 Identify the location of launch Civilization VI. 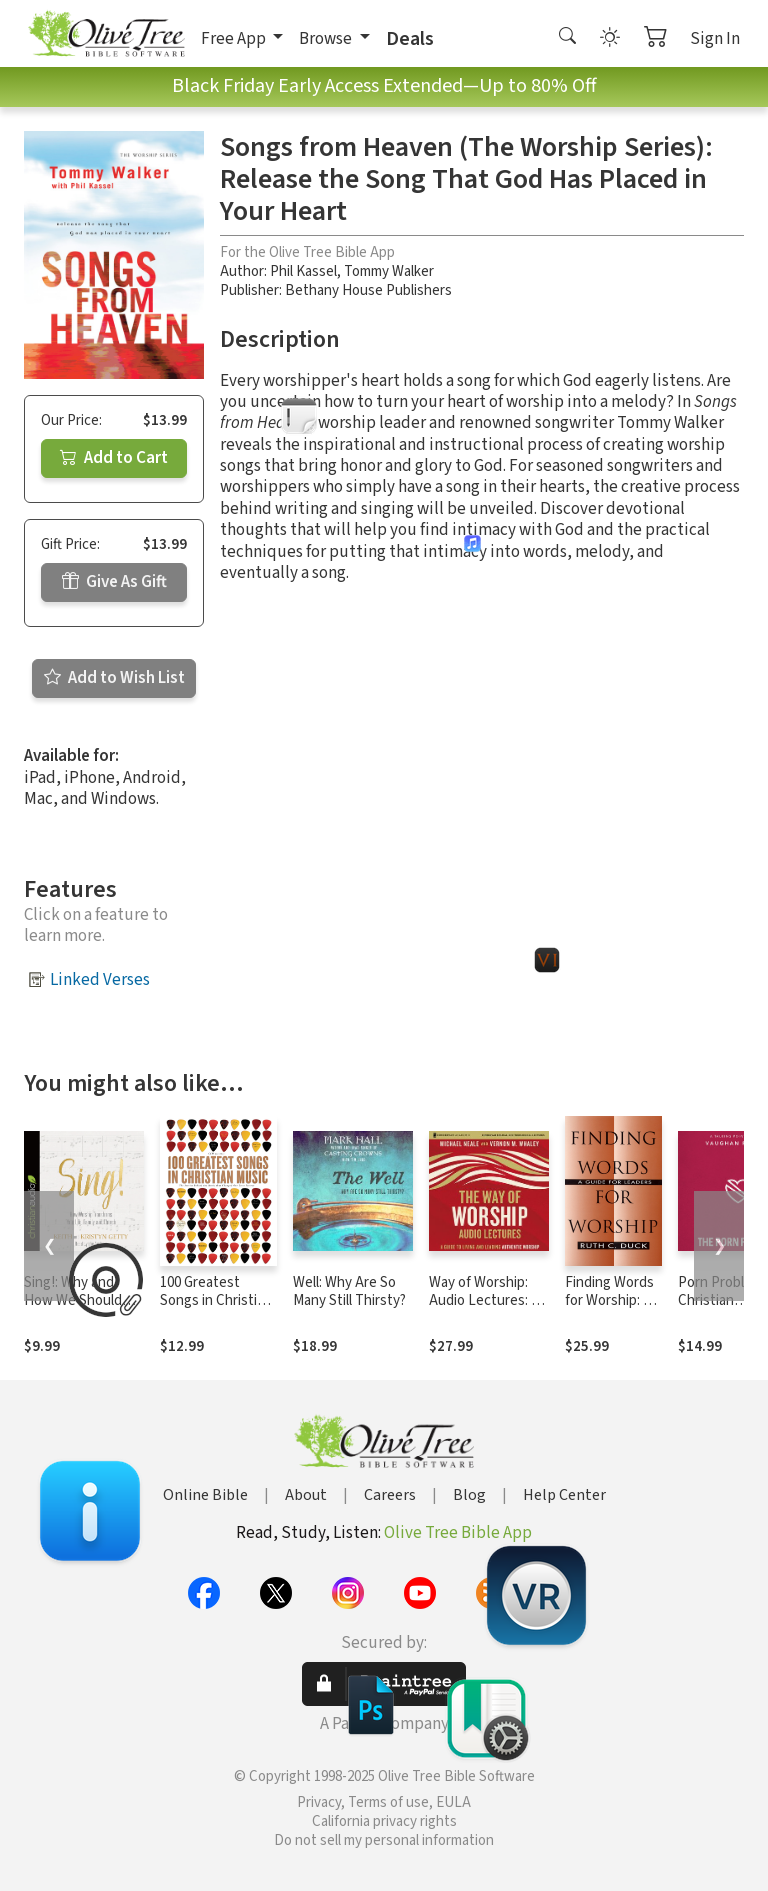
(547, 960).